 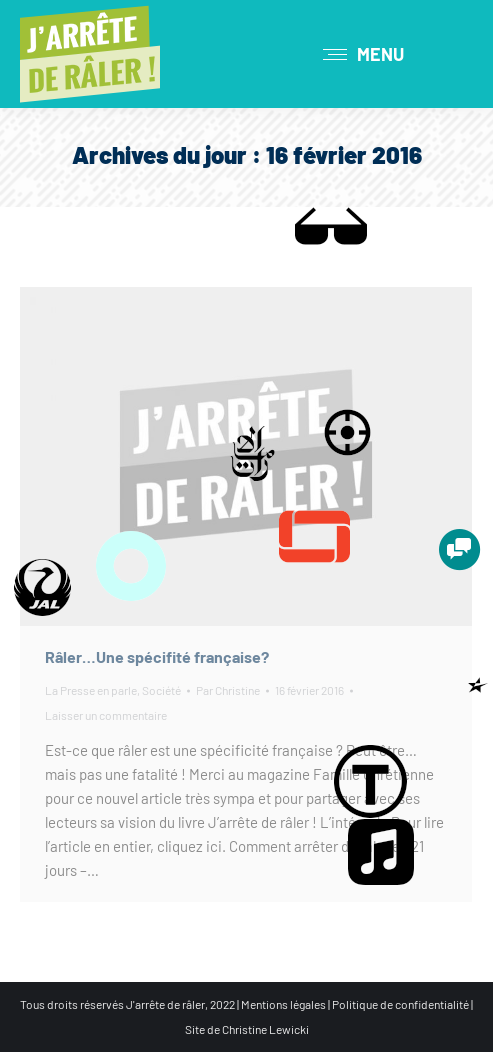 I want to click on open google tv app, so click(x=314, y=536).